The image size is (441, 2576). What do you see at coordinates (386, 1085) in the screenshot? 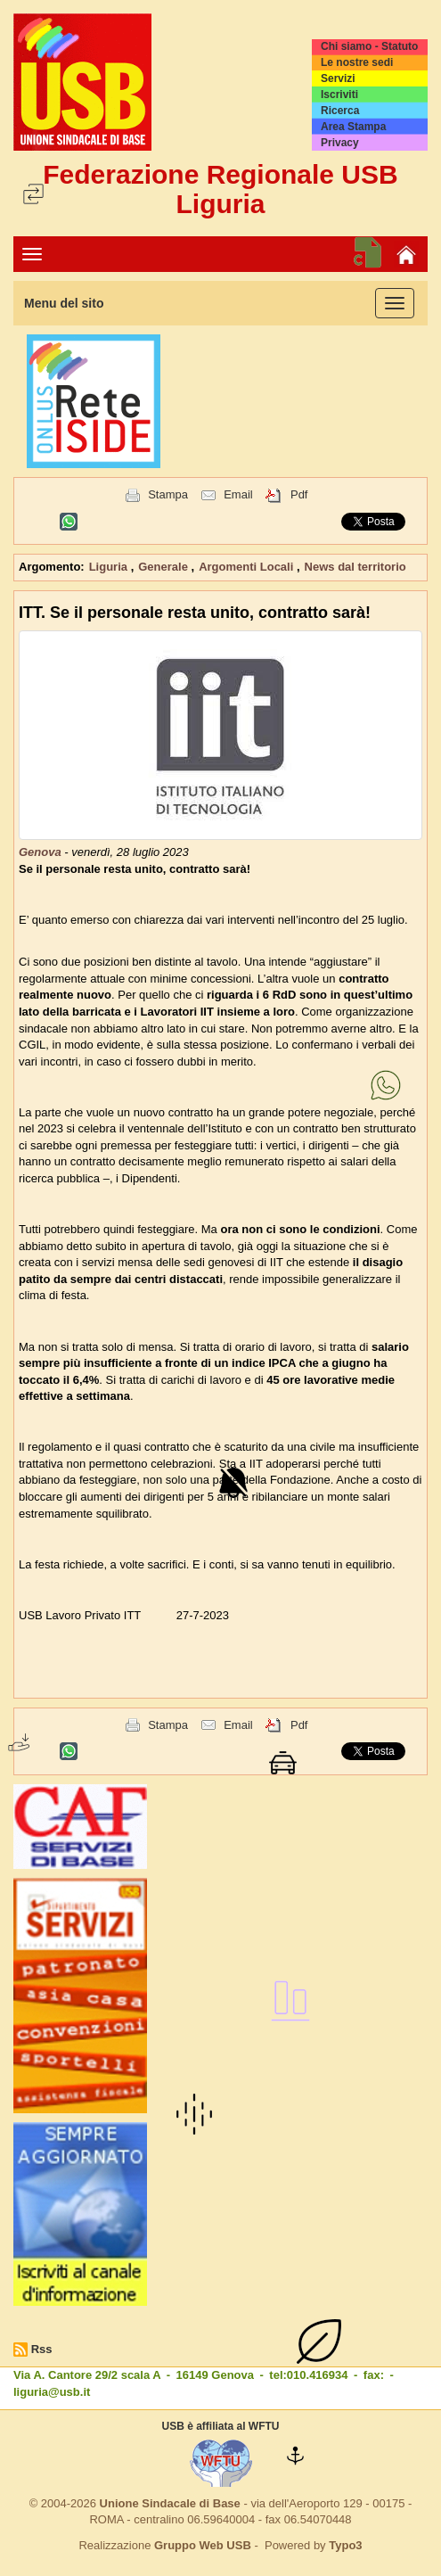
I see `open whatsapp messaging app` at bounding box center [386, 1085].